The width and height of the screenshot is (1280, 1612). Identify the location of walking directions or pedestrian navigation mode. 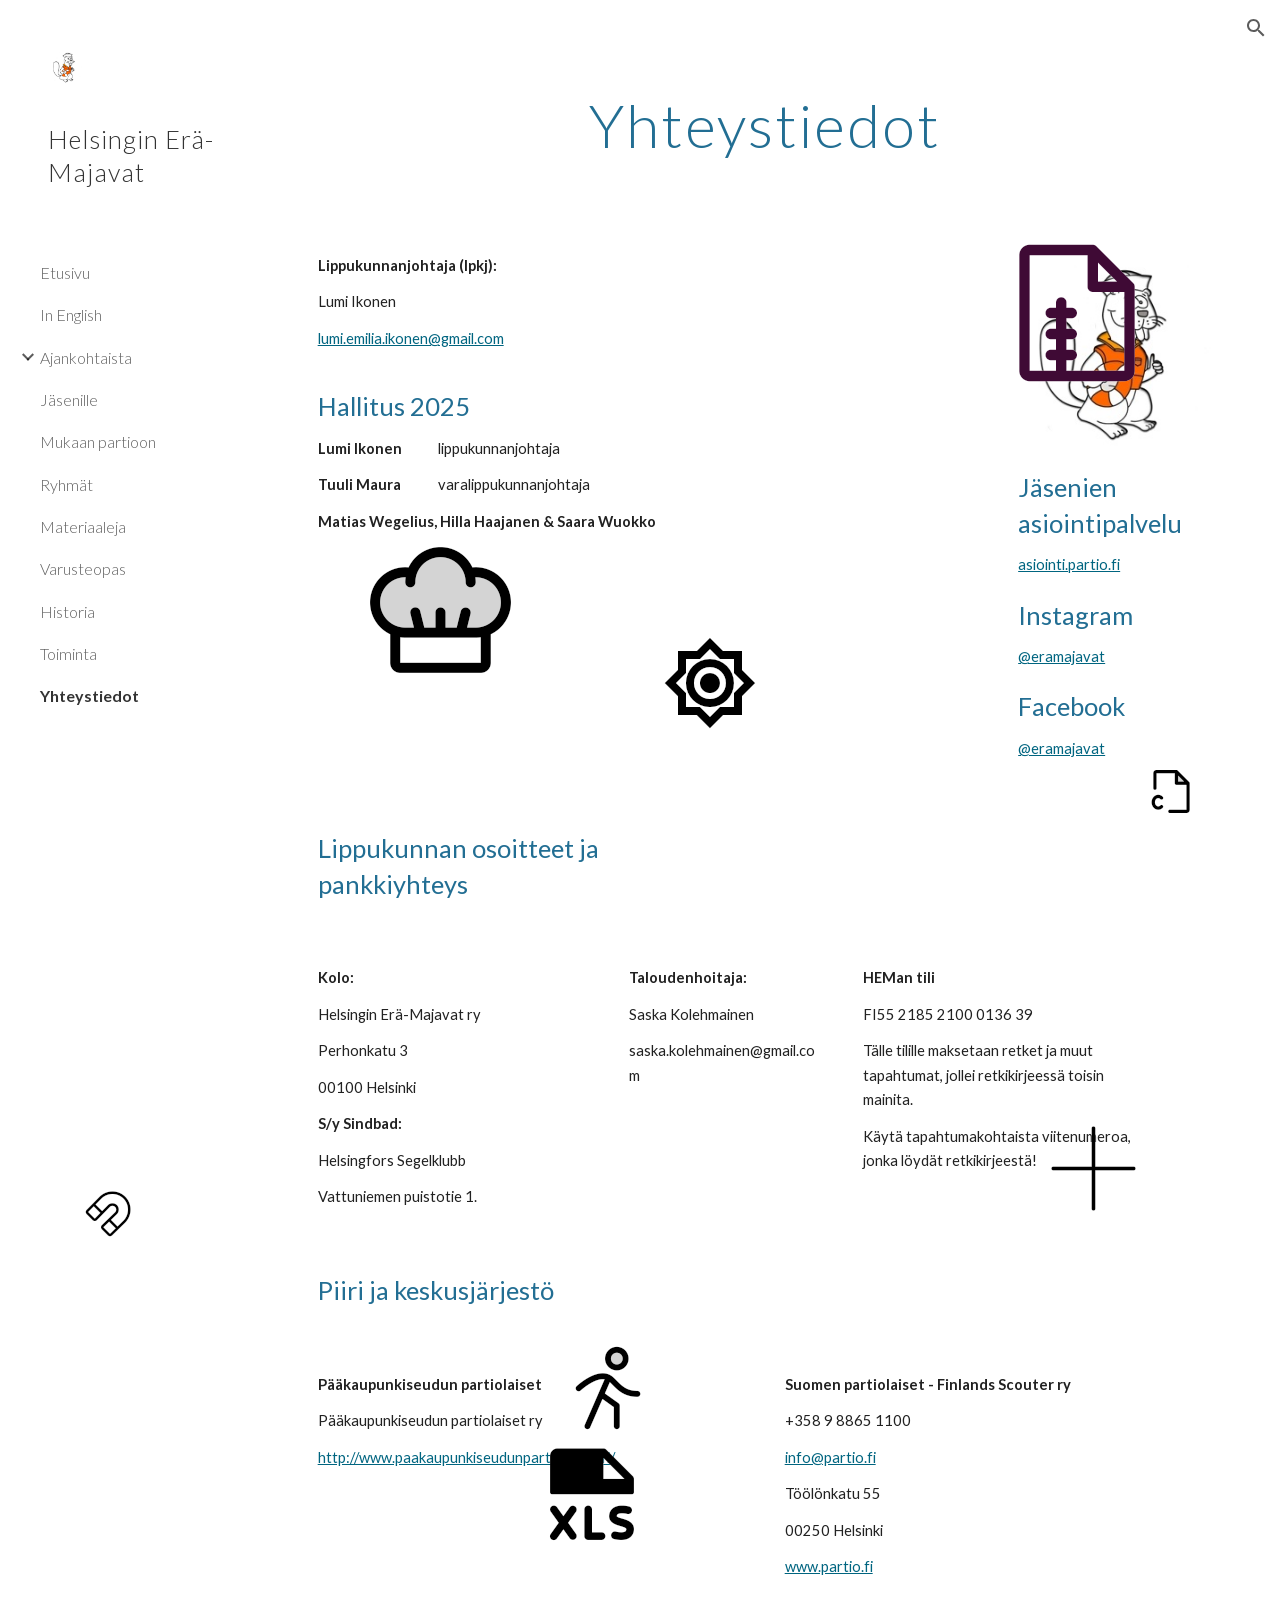
(608, 1388).